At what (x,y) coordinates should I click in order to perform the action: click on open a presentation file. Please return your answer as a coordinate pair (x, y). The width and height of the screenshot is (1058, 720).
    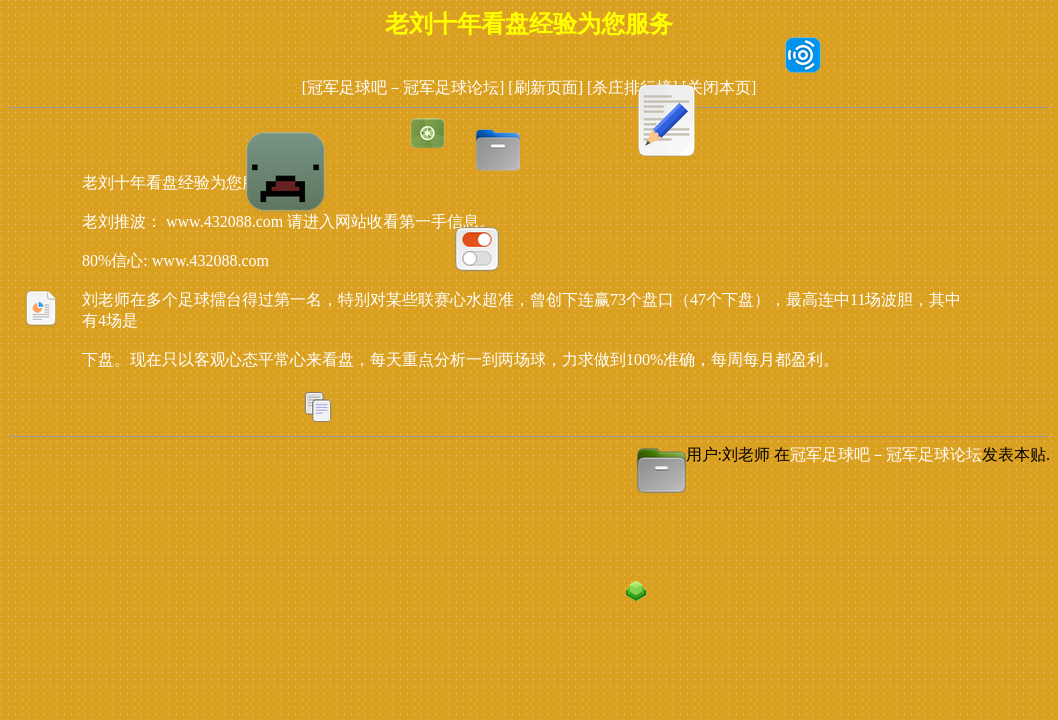
    Looking at the image, I should click on (41, 308).